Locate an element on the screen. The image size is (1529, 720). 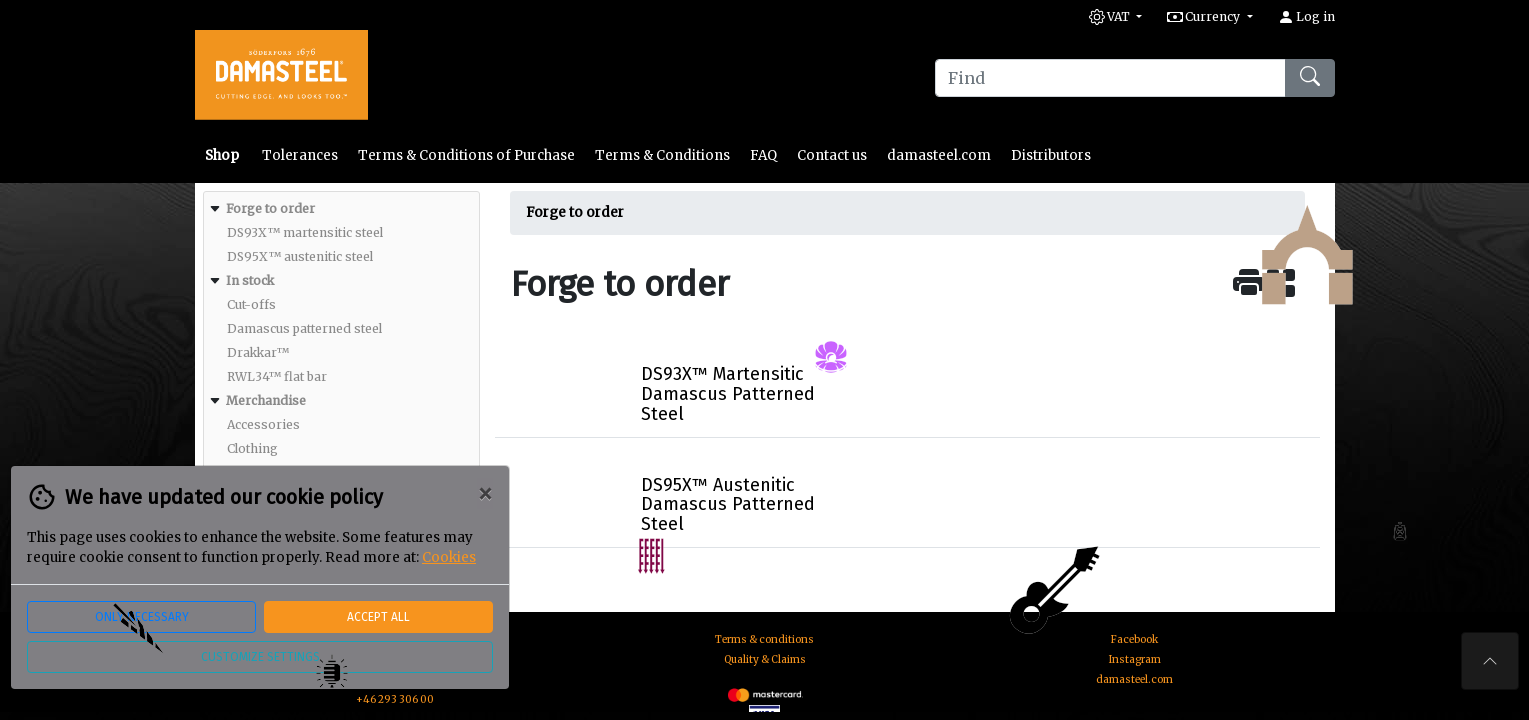
oyster shell with pearl icon is located at coordinates (831, 357).